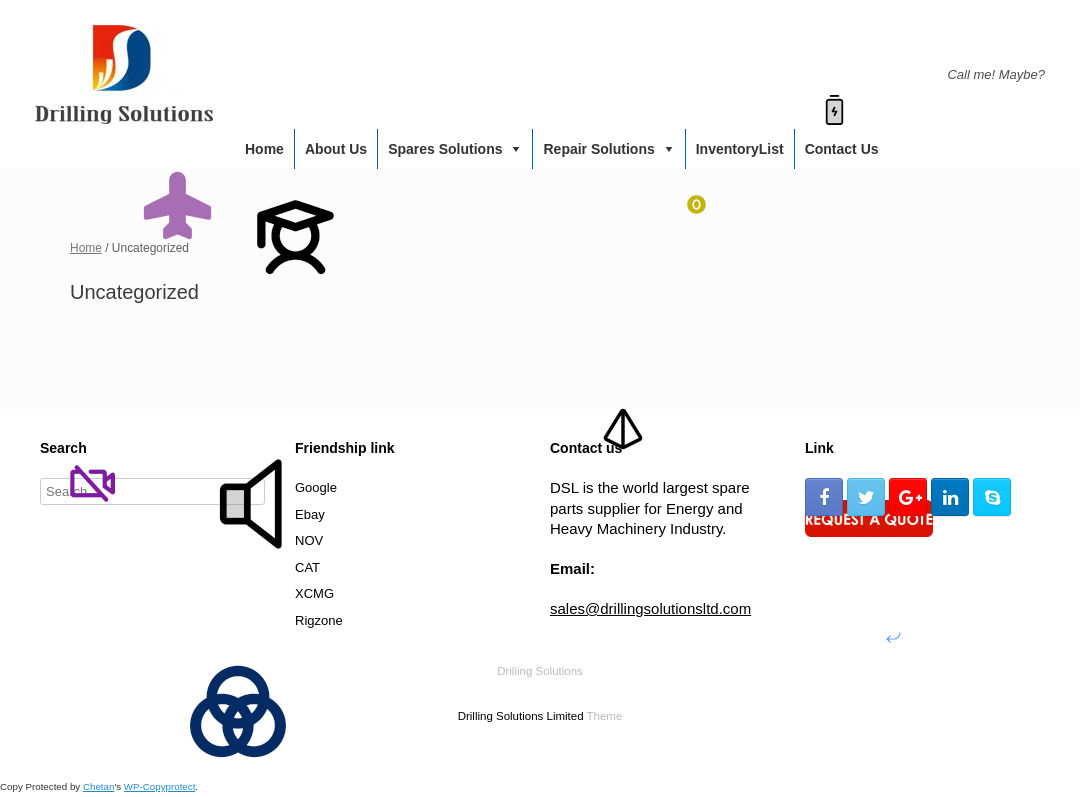  Describe the element at coordinates (238, 713) in the screenshot. I see `indicates overlapping or shared elements between three sets` at that location.